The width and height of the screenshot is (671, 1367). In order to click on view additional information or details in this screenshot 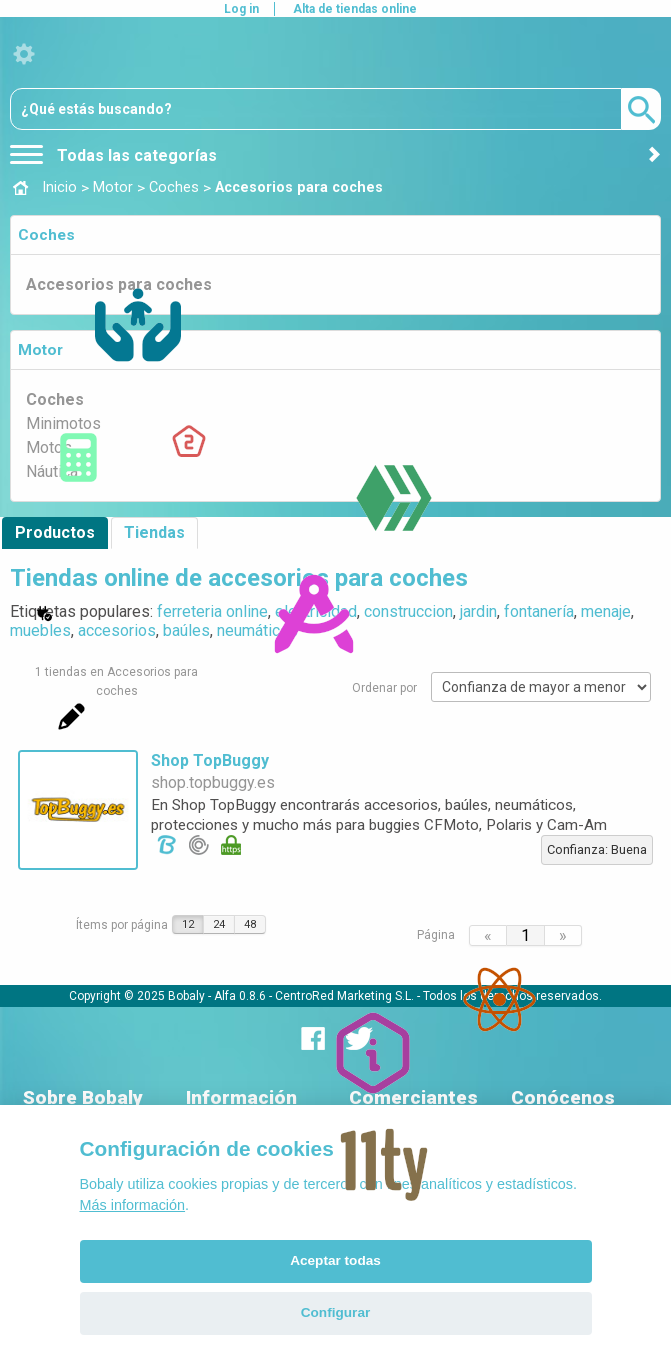, I will do `click(373, 1053)`.